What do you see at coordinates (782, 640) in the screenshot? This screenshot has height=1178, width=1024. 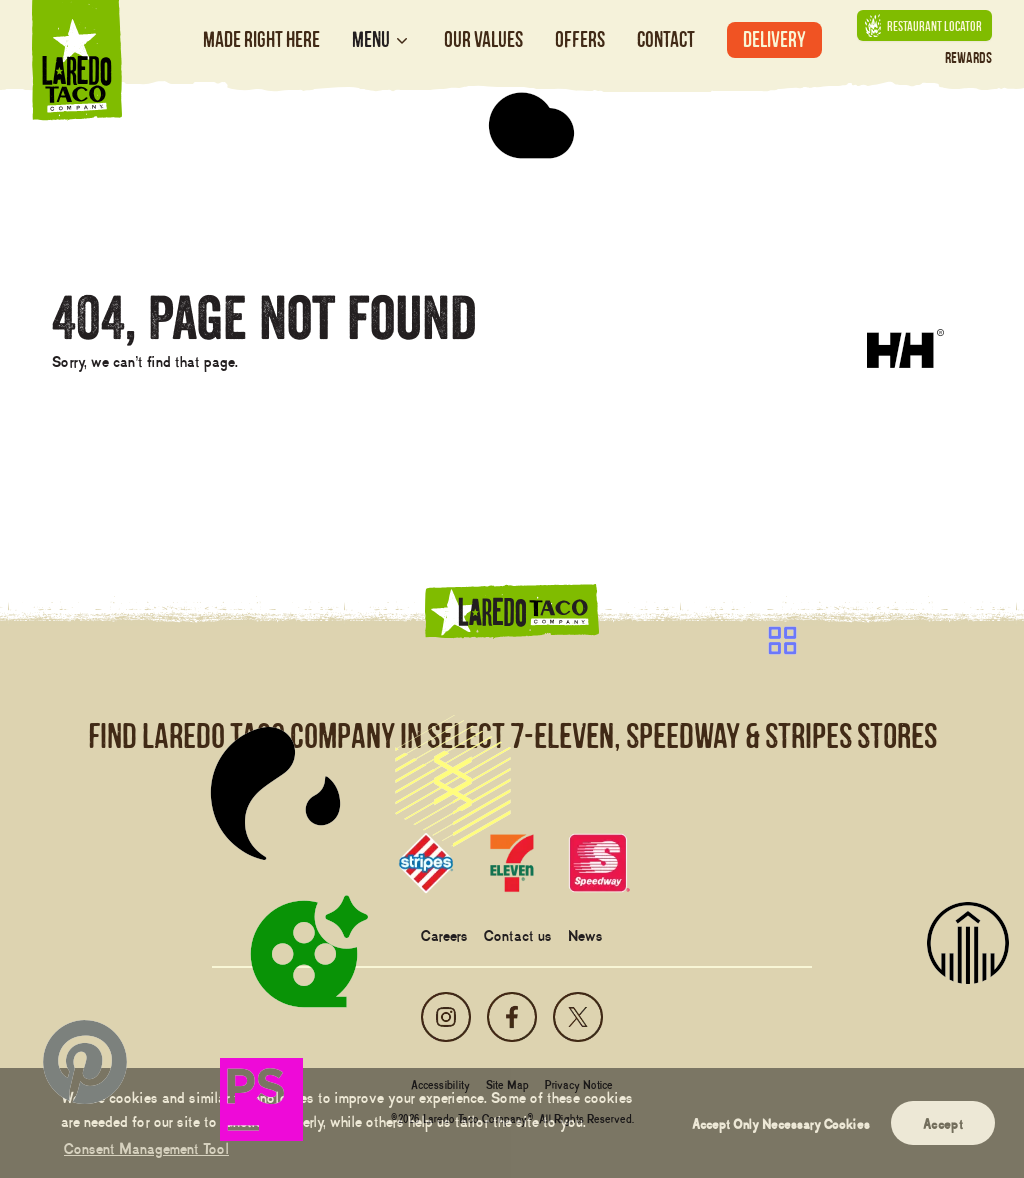 I see `access app grid or menu` at bounding box center [782, 640].